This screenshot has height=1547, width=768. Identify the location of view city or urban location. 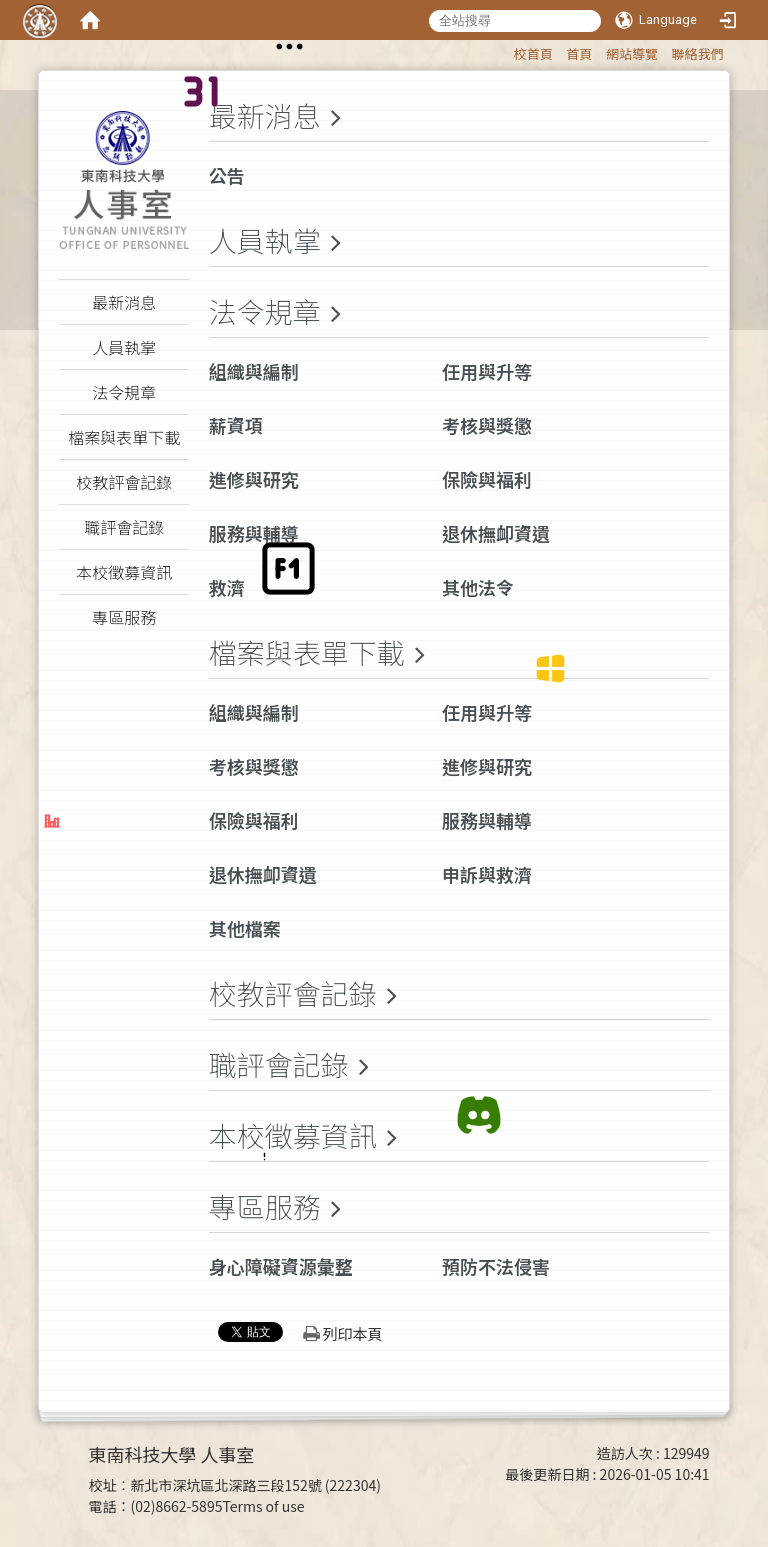
(52, 821).